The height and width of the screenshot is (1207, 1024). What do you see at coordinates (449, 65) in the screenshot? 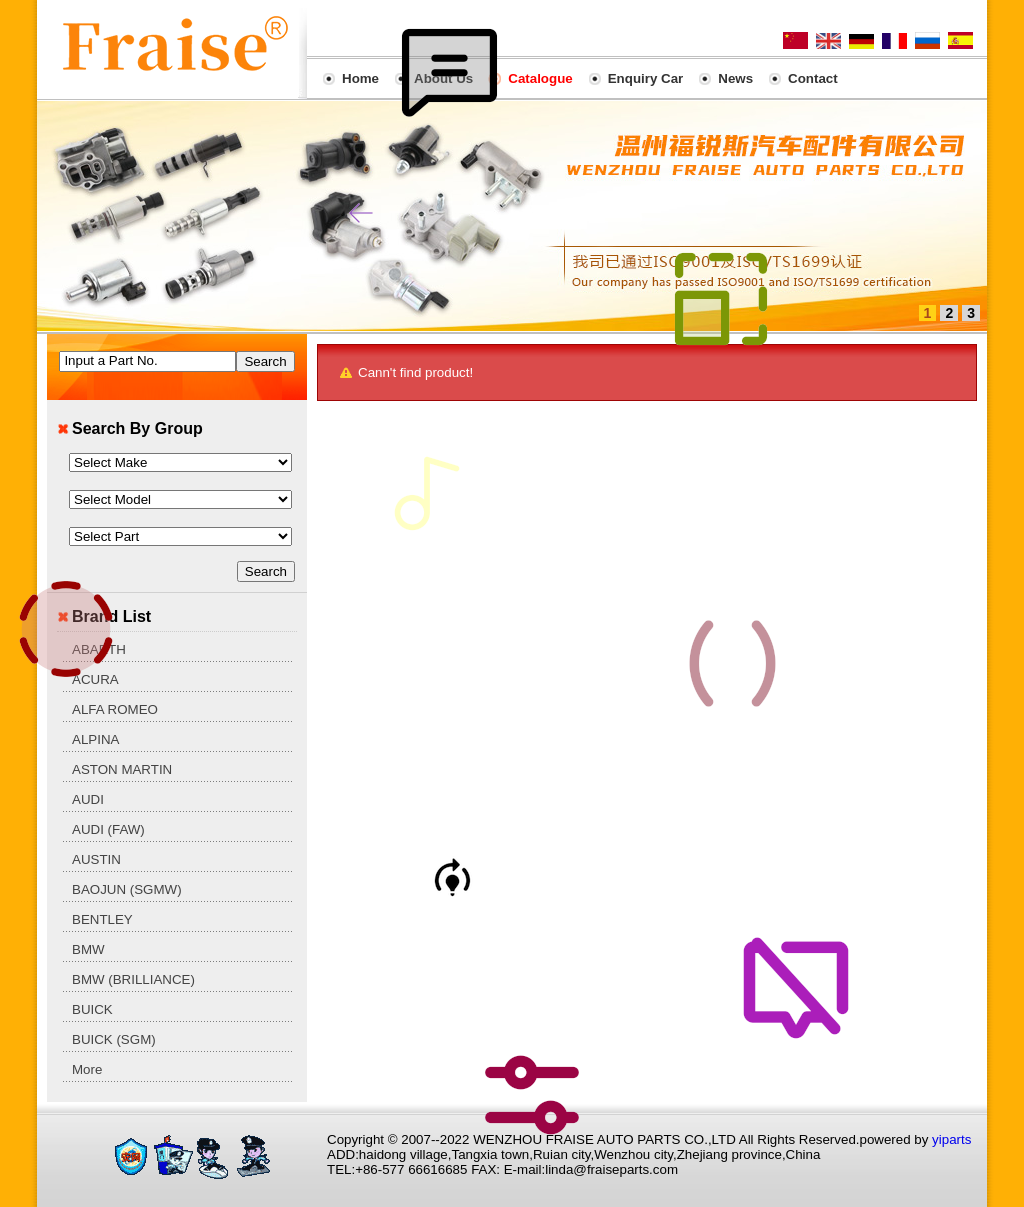
I see `open chat or messaging` at bounding box center [449, 65].